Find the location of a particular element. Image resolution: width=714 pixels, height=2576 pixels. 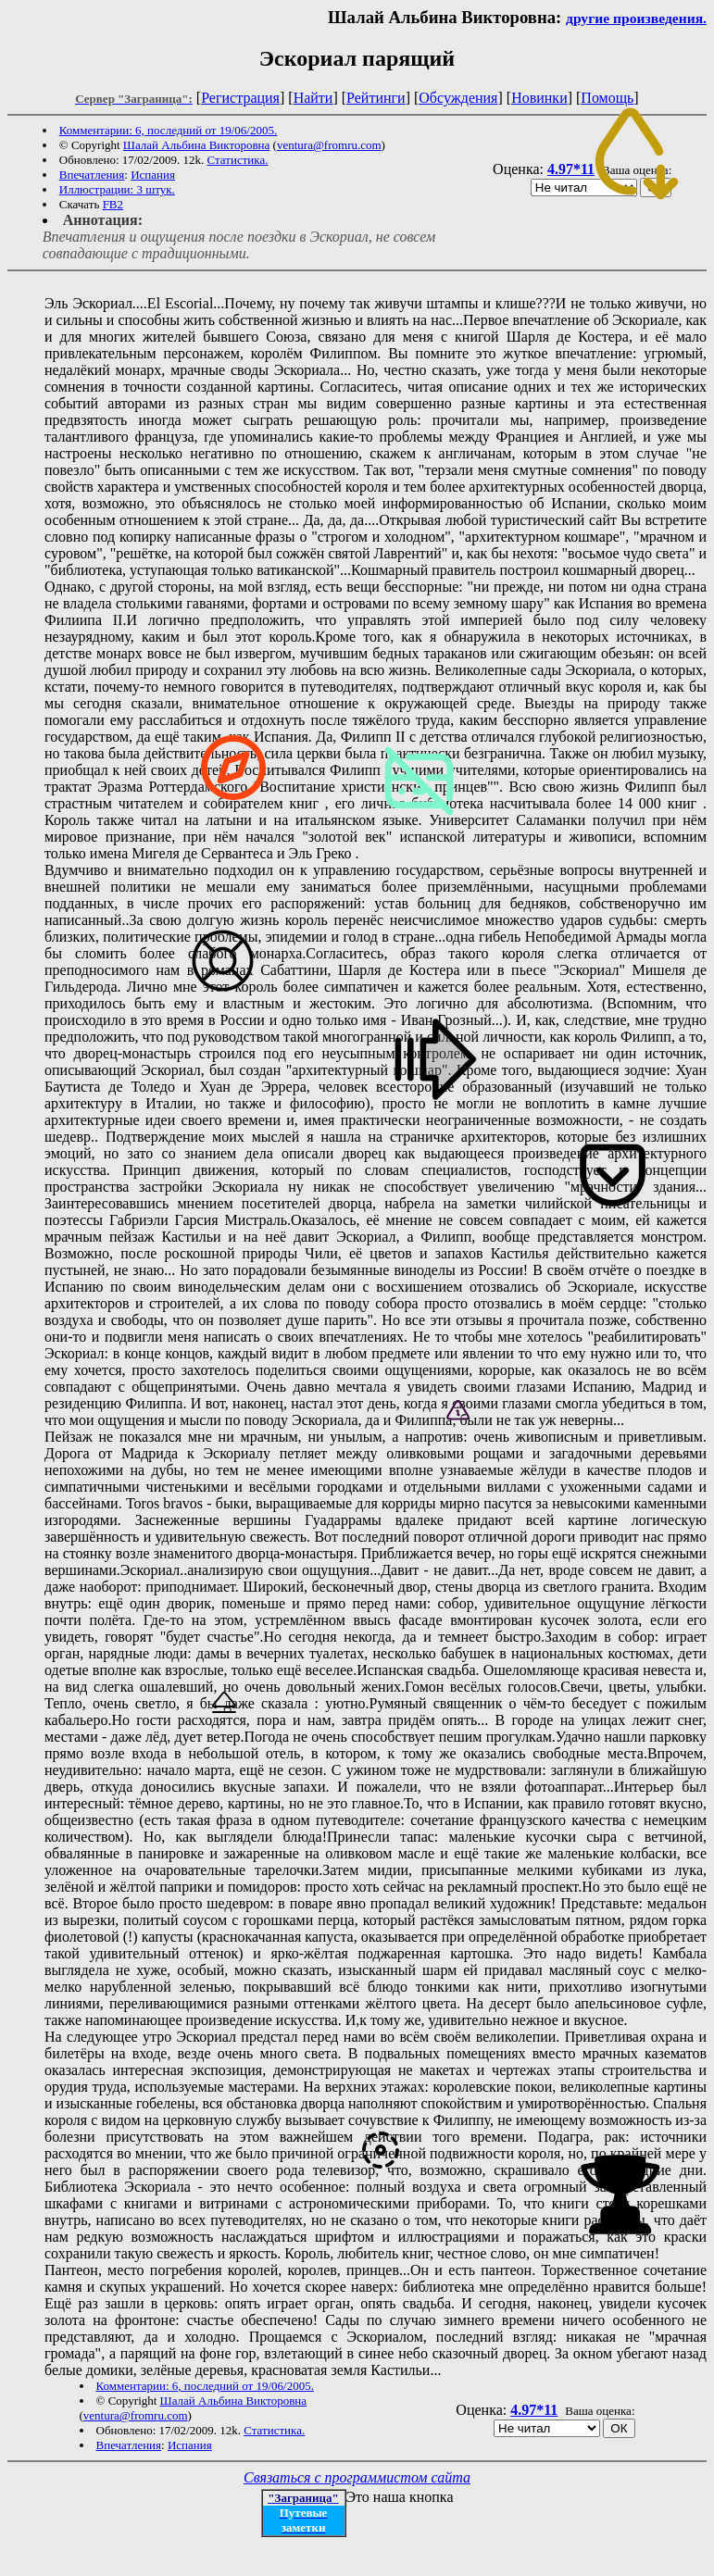

view achievements or awards is located at coordinates (620, 2195).